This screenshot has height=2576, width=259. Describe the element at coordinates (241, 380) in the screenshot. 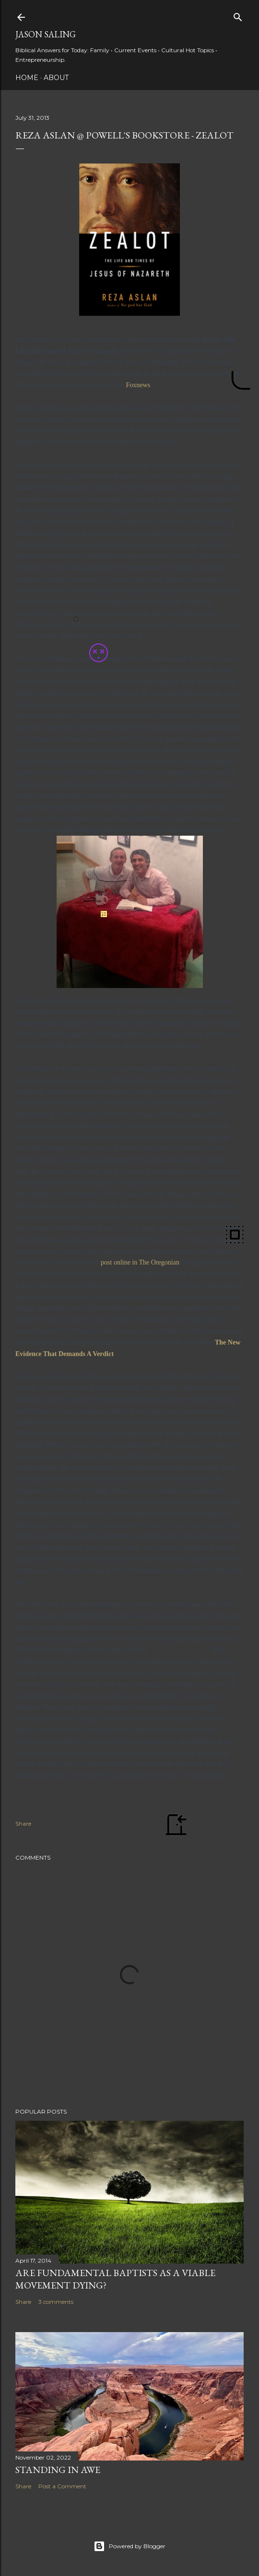

I see `adjust bottom-left corner radius` at that location.